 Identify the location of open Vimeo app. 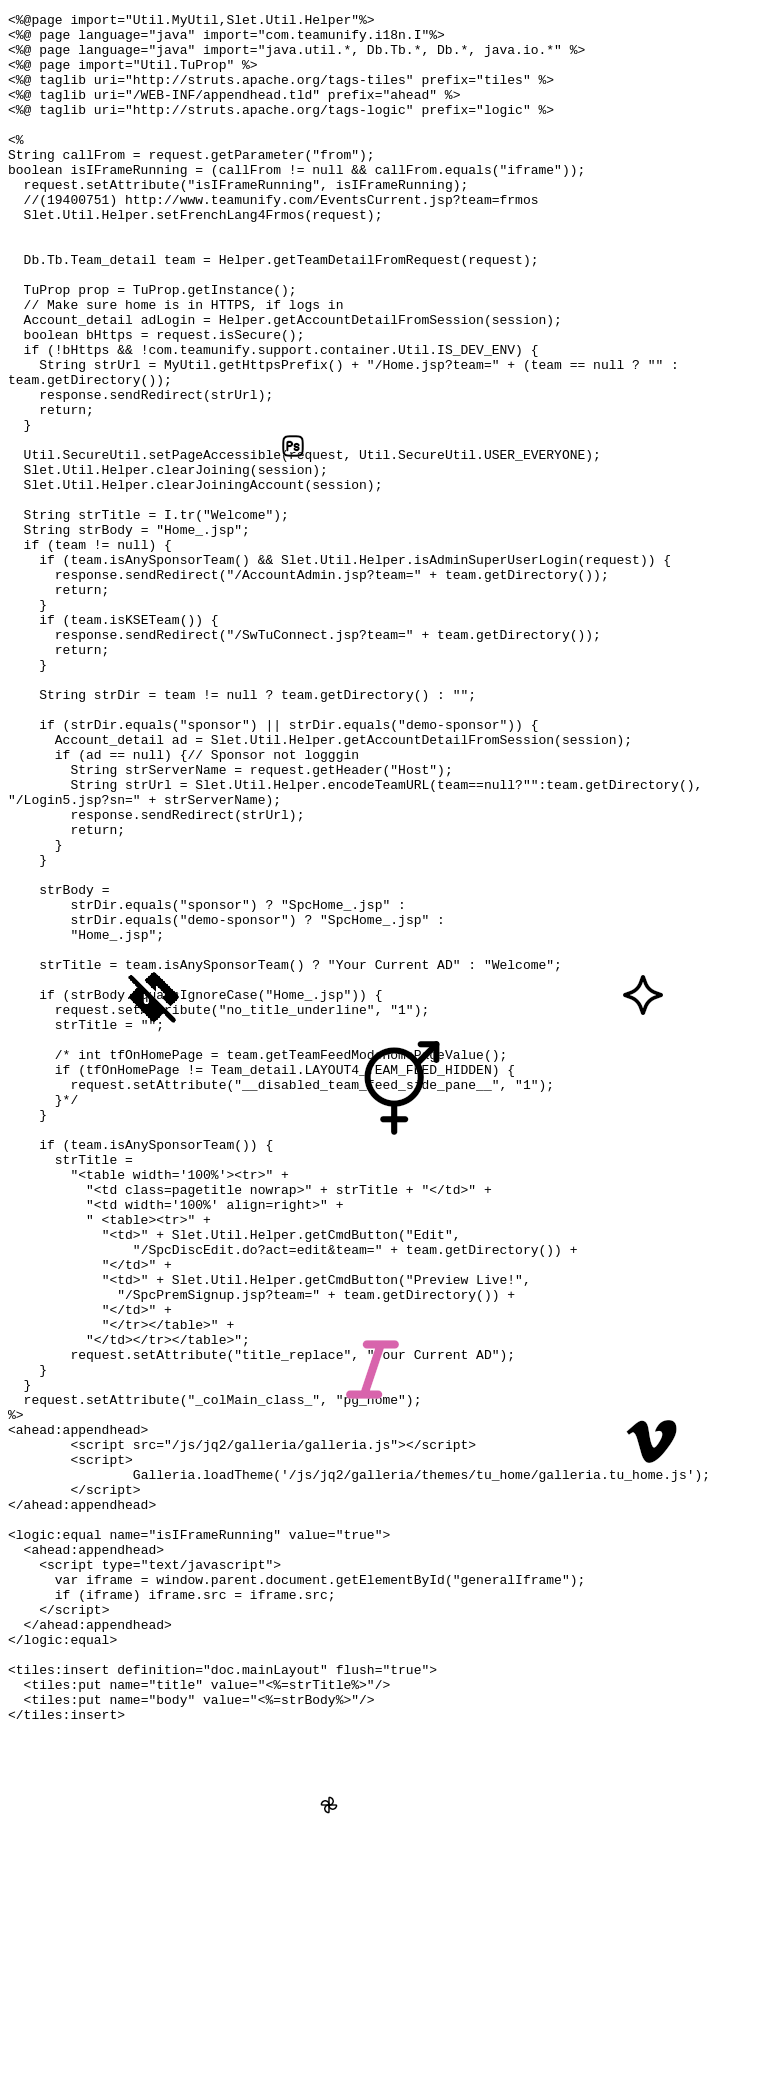
(651, 1441).